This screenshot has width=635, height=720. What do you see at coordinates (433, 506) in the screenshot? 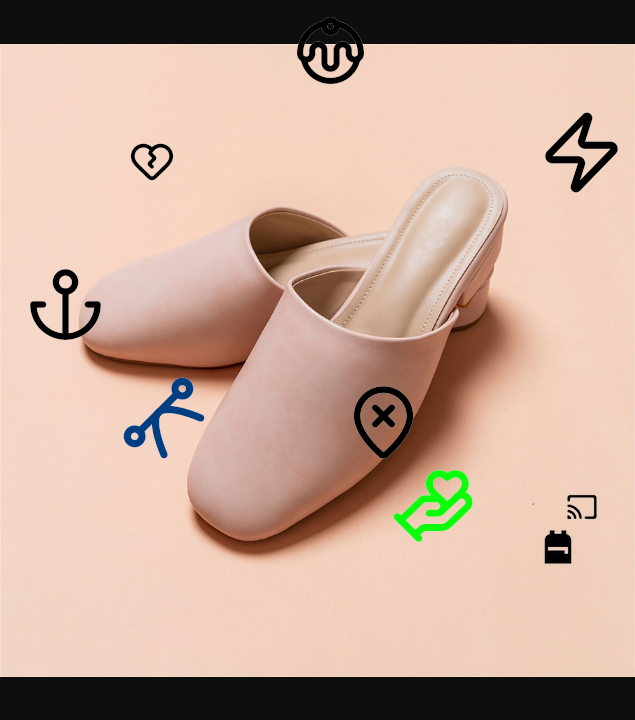
I see `donate or give support` at bounding box center [433, 506].